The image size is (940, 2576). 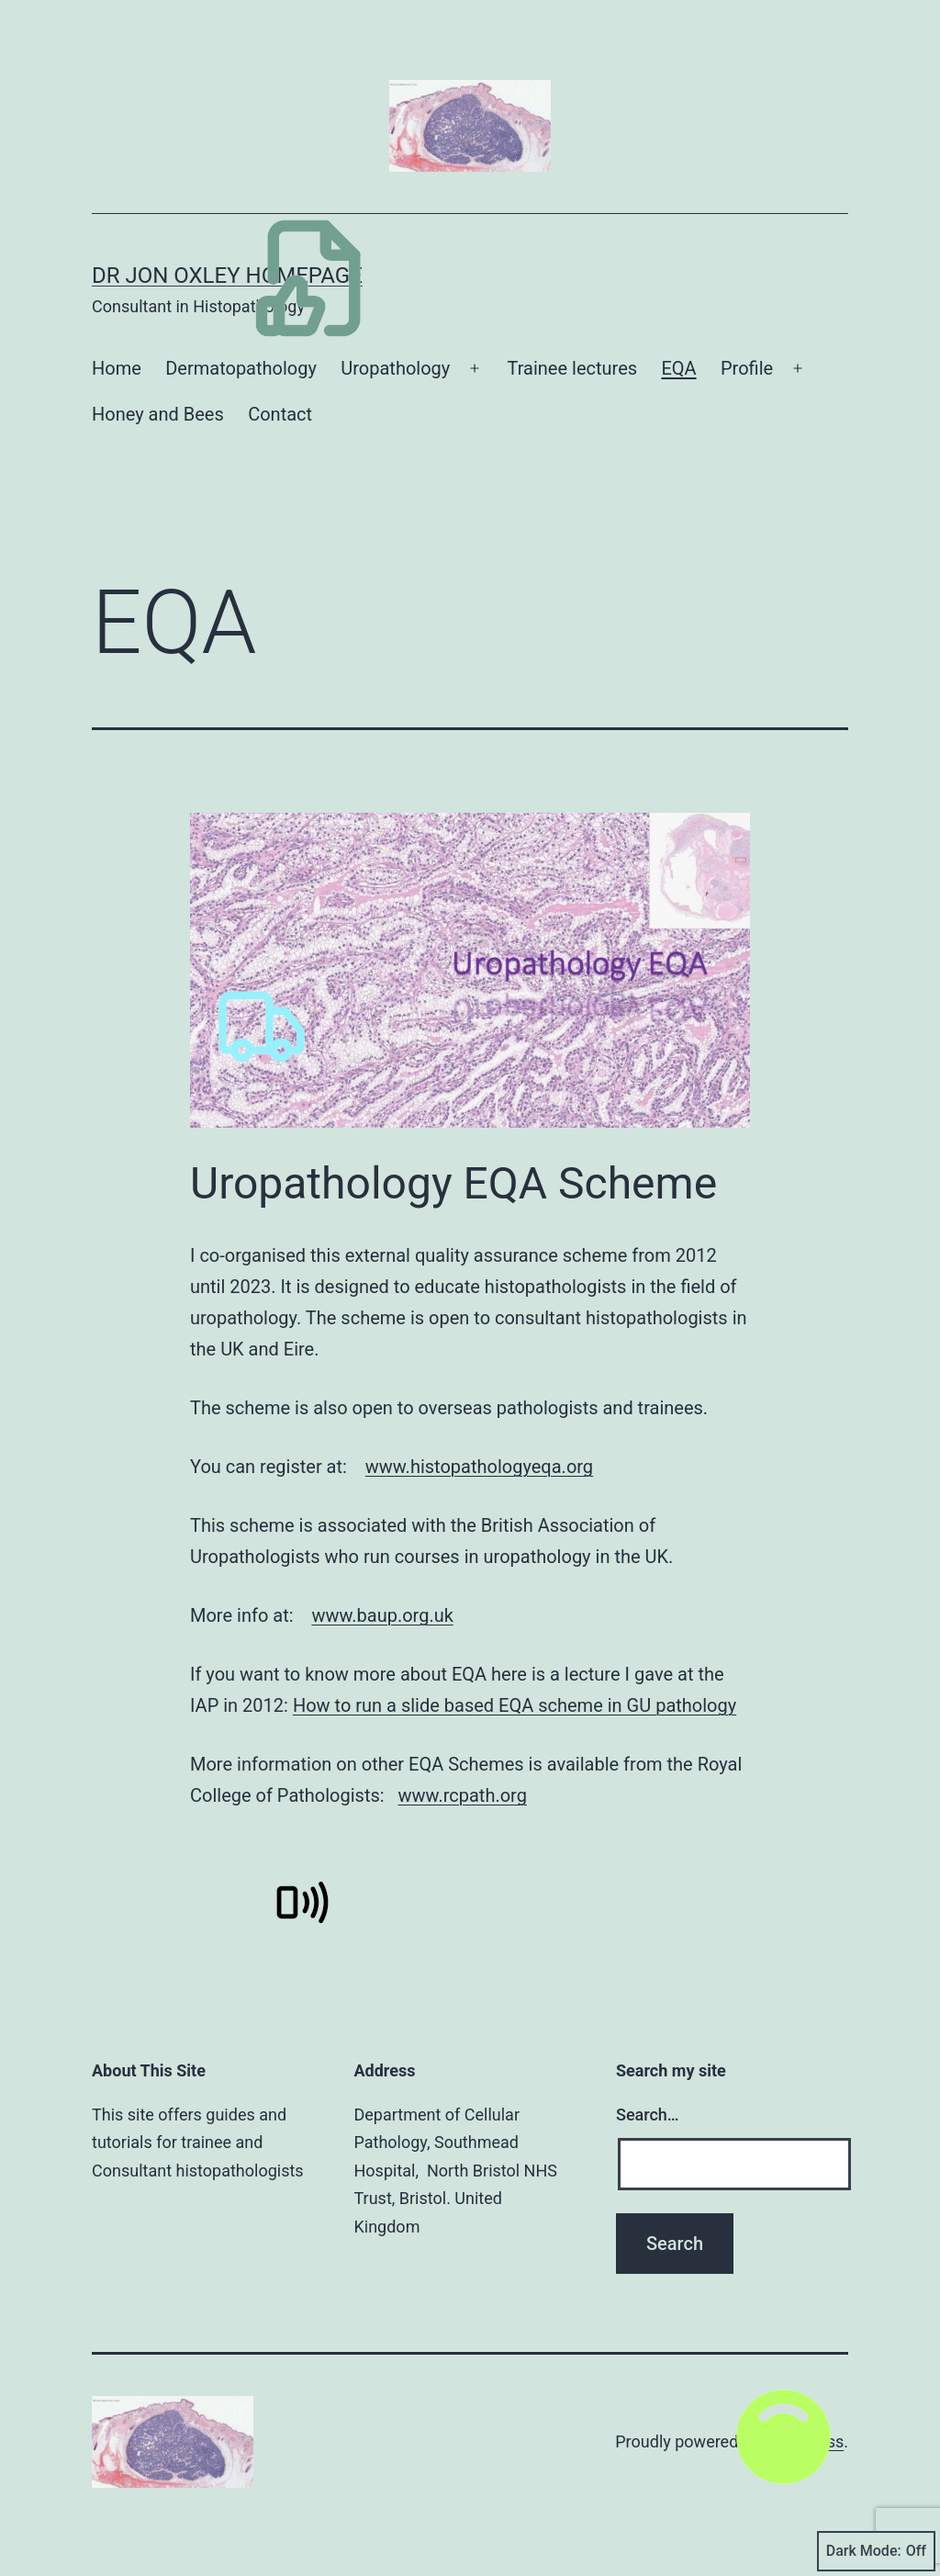 I want to click on apply inner shadow effect to top edge, so click(x=783, y=2436).